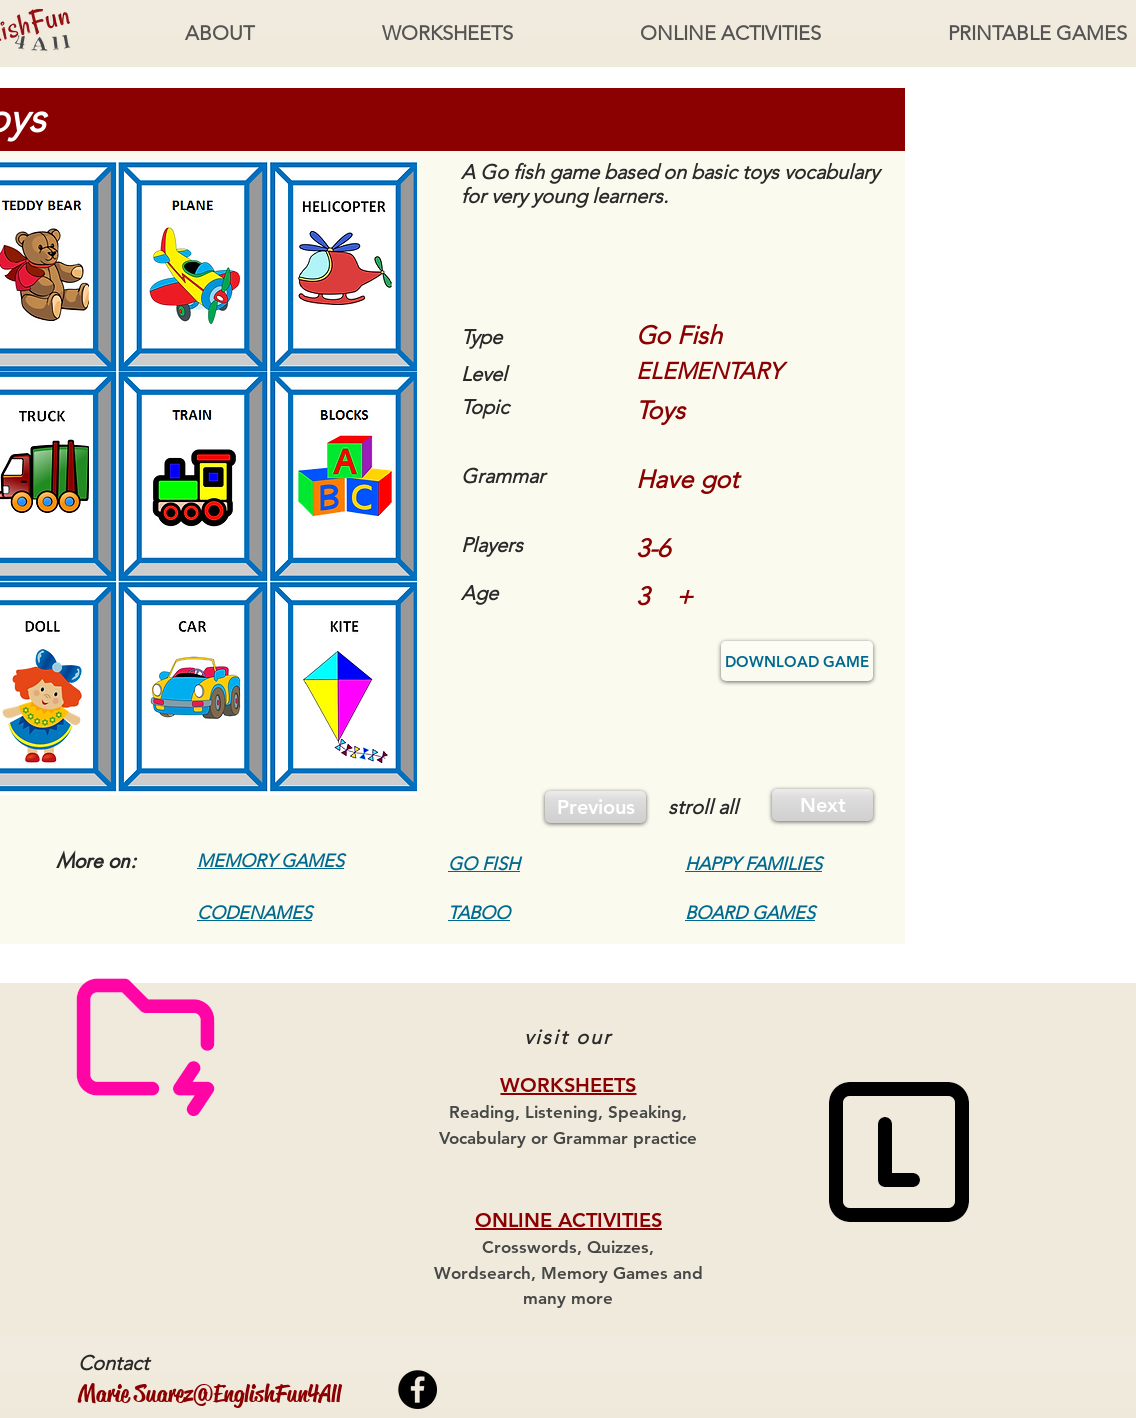 The width and height of the screenshot is (1136, 1418). Describe the element at coordinates (899, 1152) in the screenshot. I see `indicates a label or list view option` at that location.